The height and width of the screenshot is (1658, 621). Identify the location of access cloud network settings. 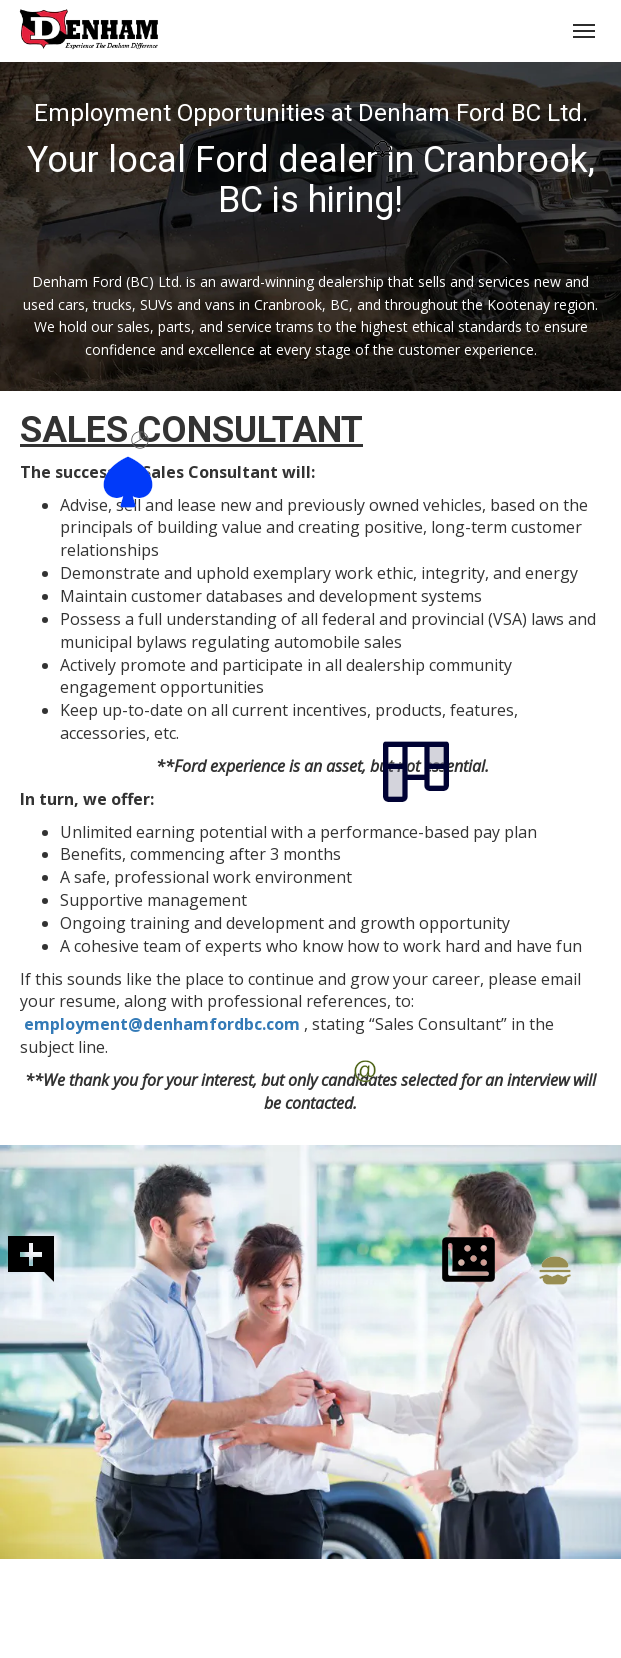
(382, 148).